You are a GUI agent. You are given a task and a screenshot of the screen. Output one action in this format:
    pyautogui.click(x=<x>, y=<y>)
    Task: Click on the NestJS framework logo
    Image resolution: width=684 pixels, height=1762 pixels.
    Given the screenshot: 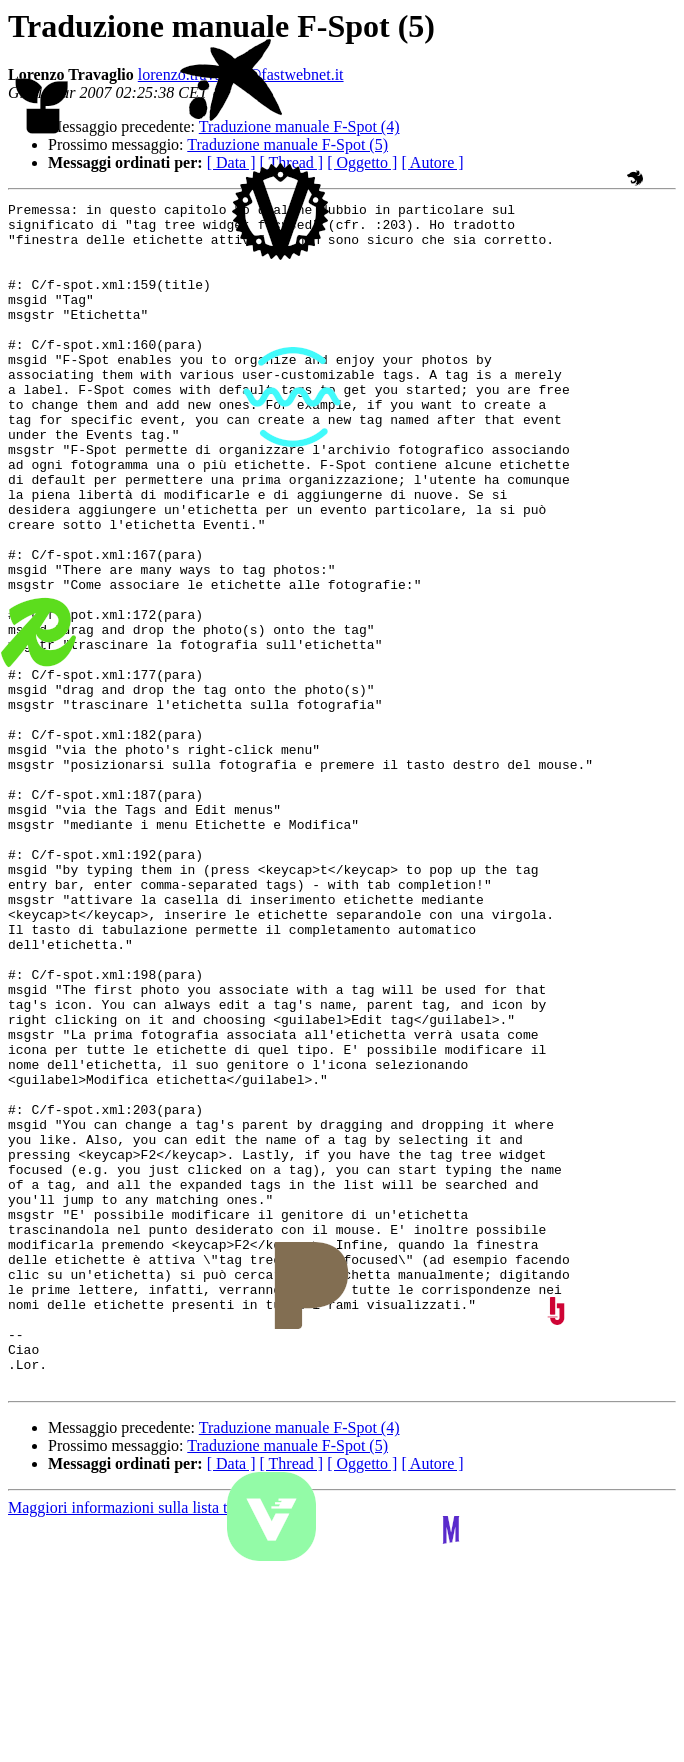 What is the action you would take?
    pyautogui.click(x=635, y=178)
    